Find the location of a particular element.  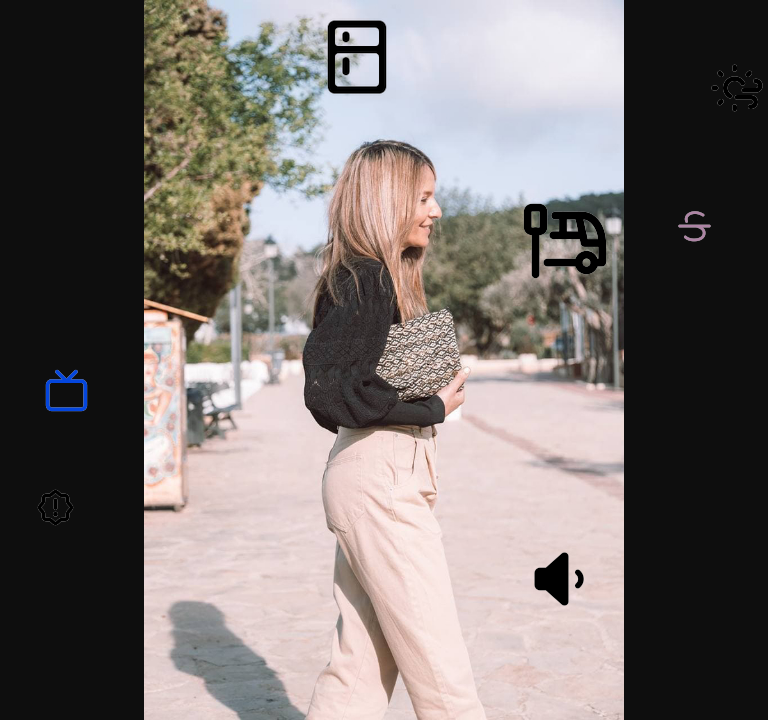

view current weather conditions is located at coordinates (737, 88).